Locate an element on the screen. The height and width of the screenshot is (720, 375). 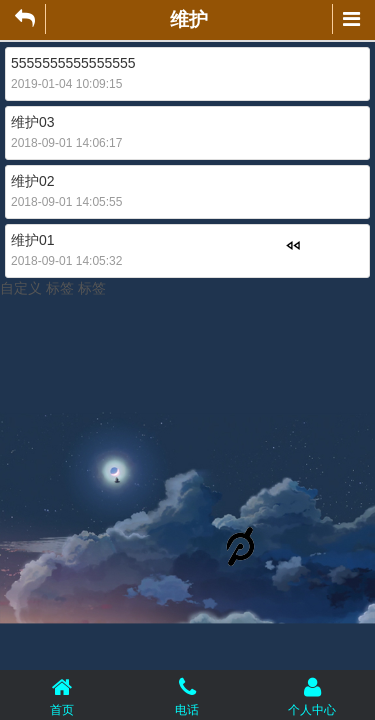
open the Peloton app is located at coordinates (240, 546).